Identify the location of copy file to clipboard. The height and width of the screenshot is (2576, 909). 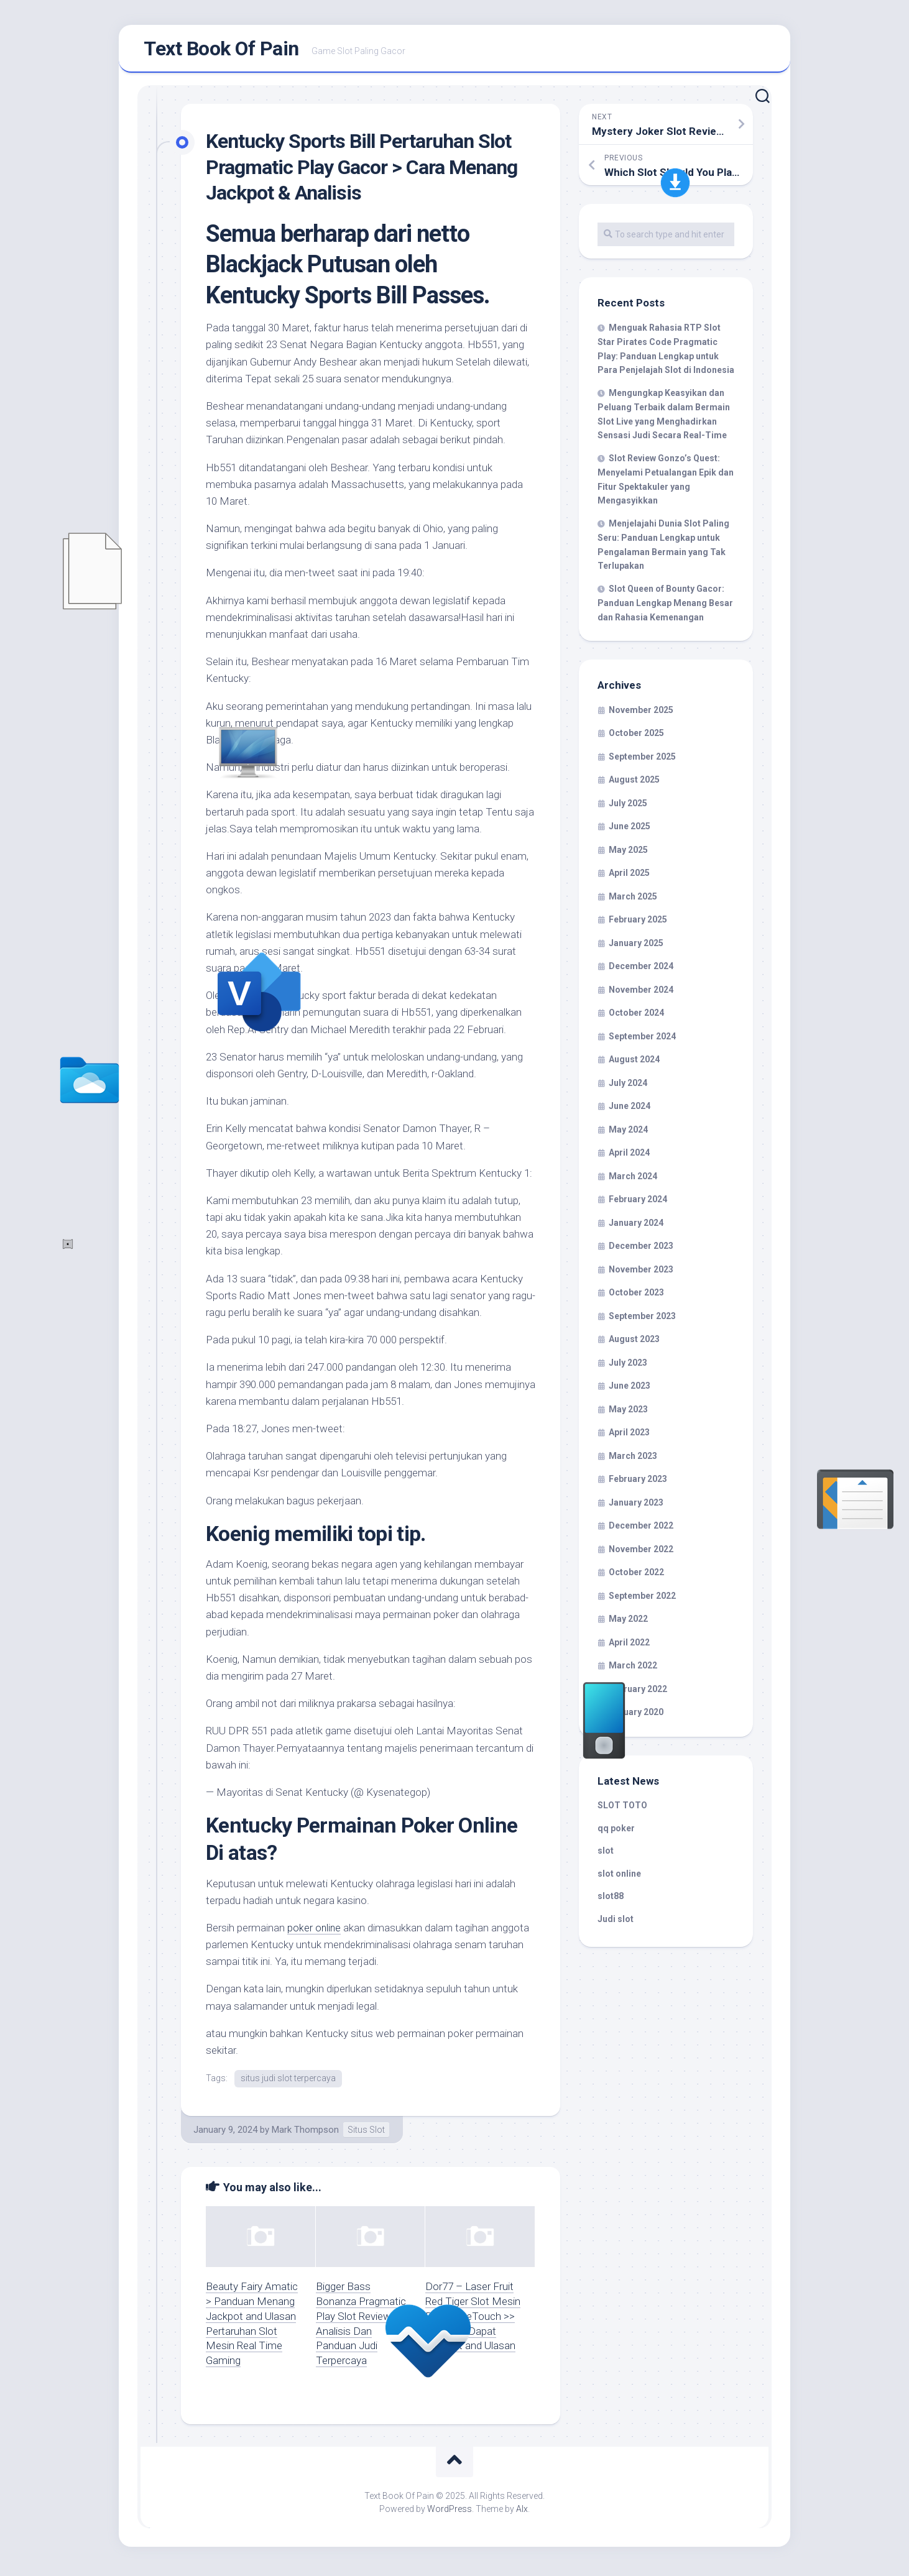
(93, 571).